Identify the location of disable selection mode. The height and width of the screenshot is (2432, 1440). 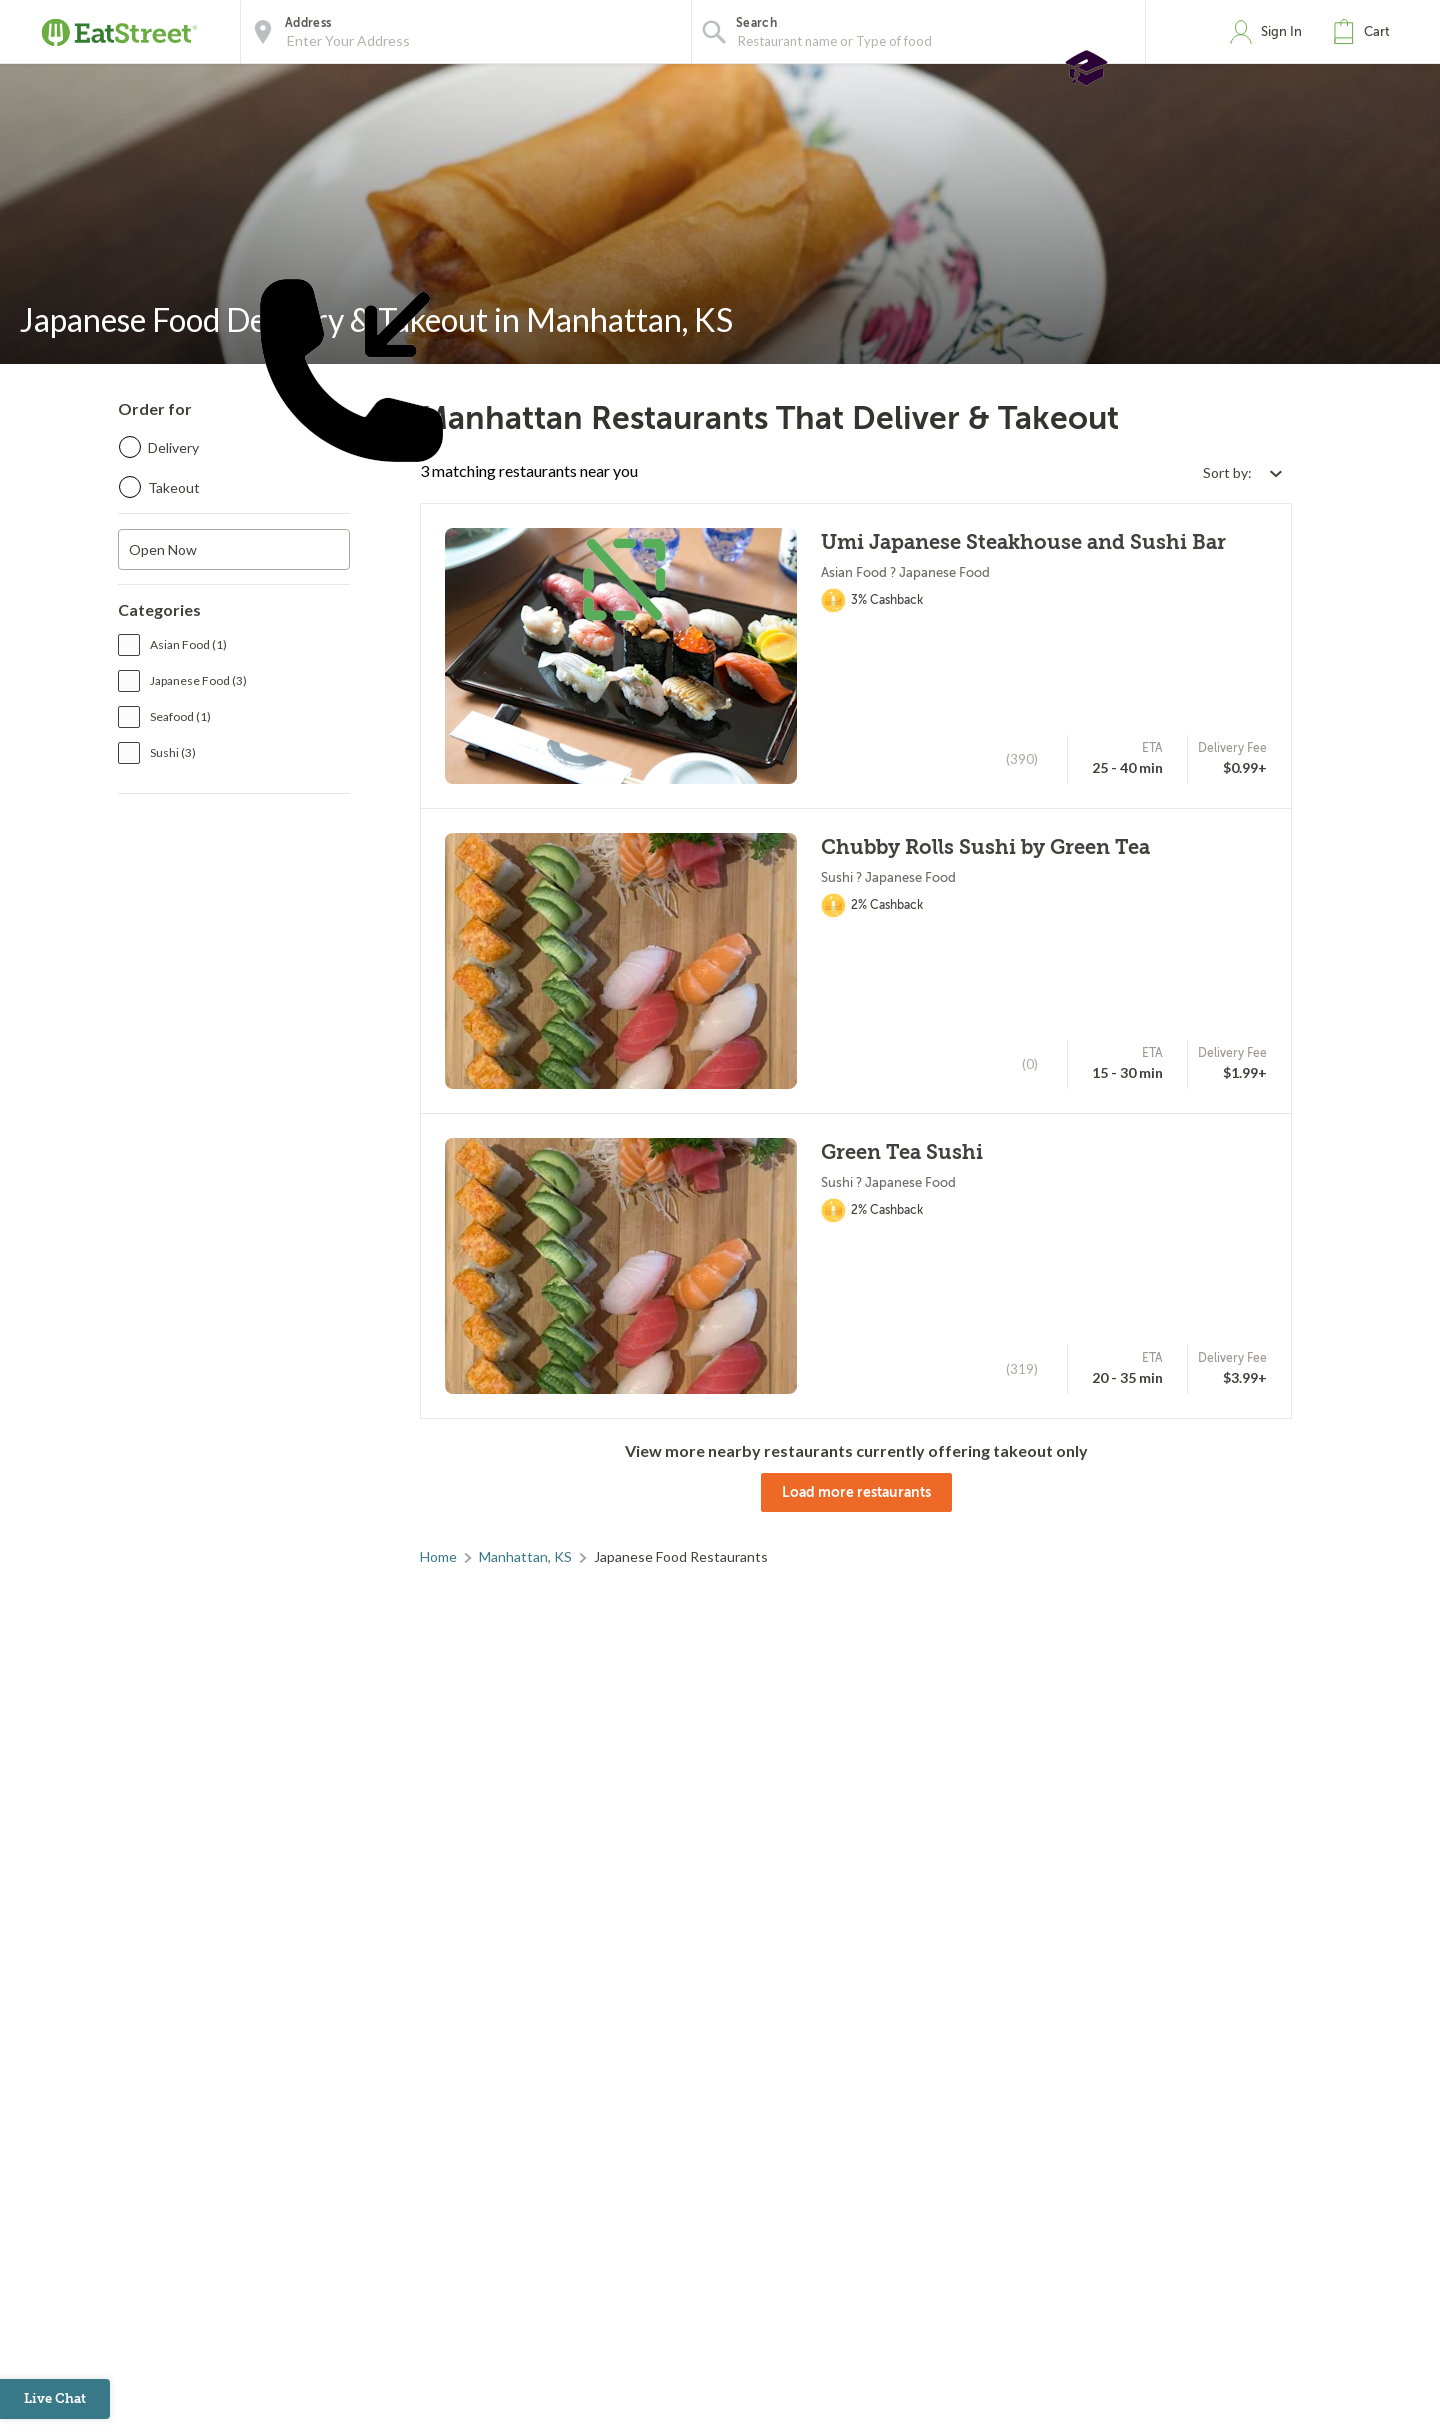
(624, 579).